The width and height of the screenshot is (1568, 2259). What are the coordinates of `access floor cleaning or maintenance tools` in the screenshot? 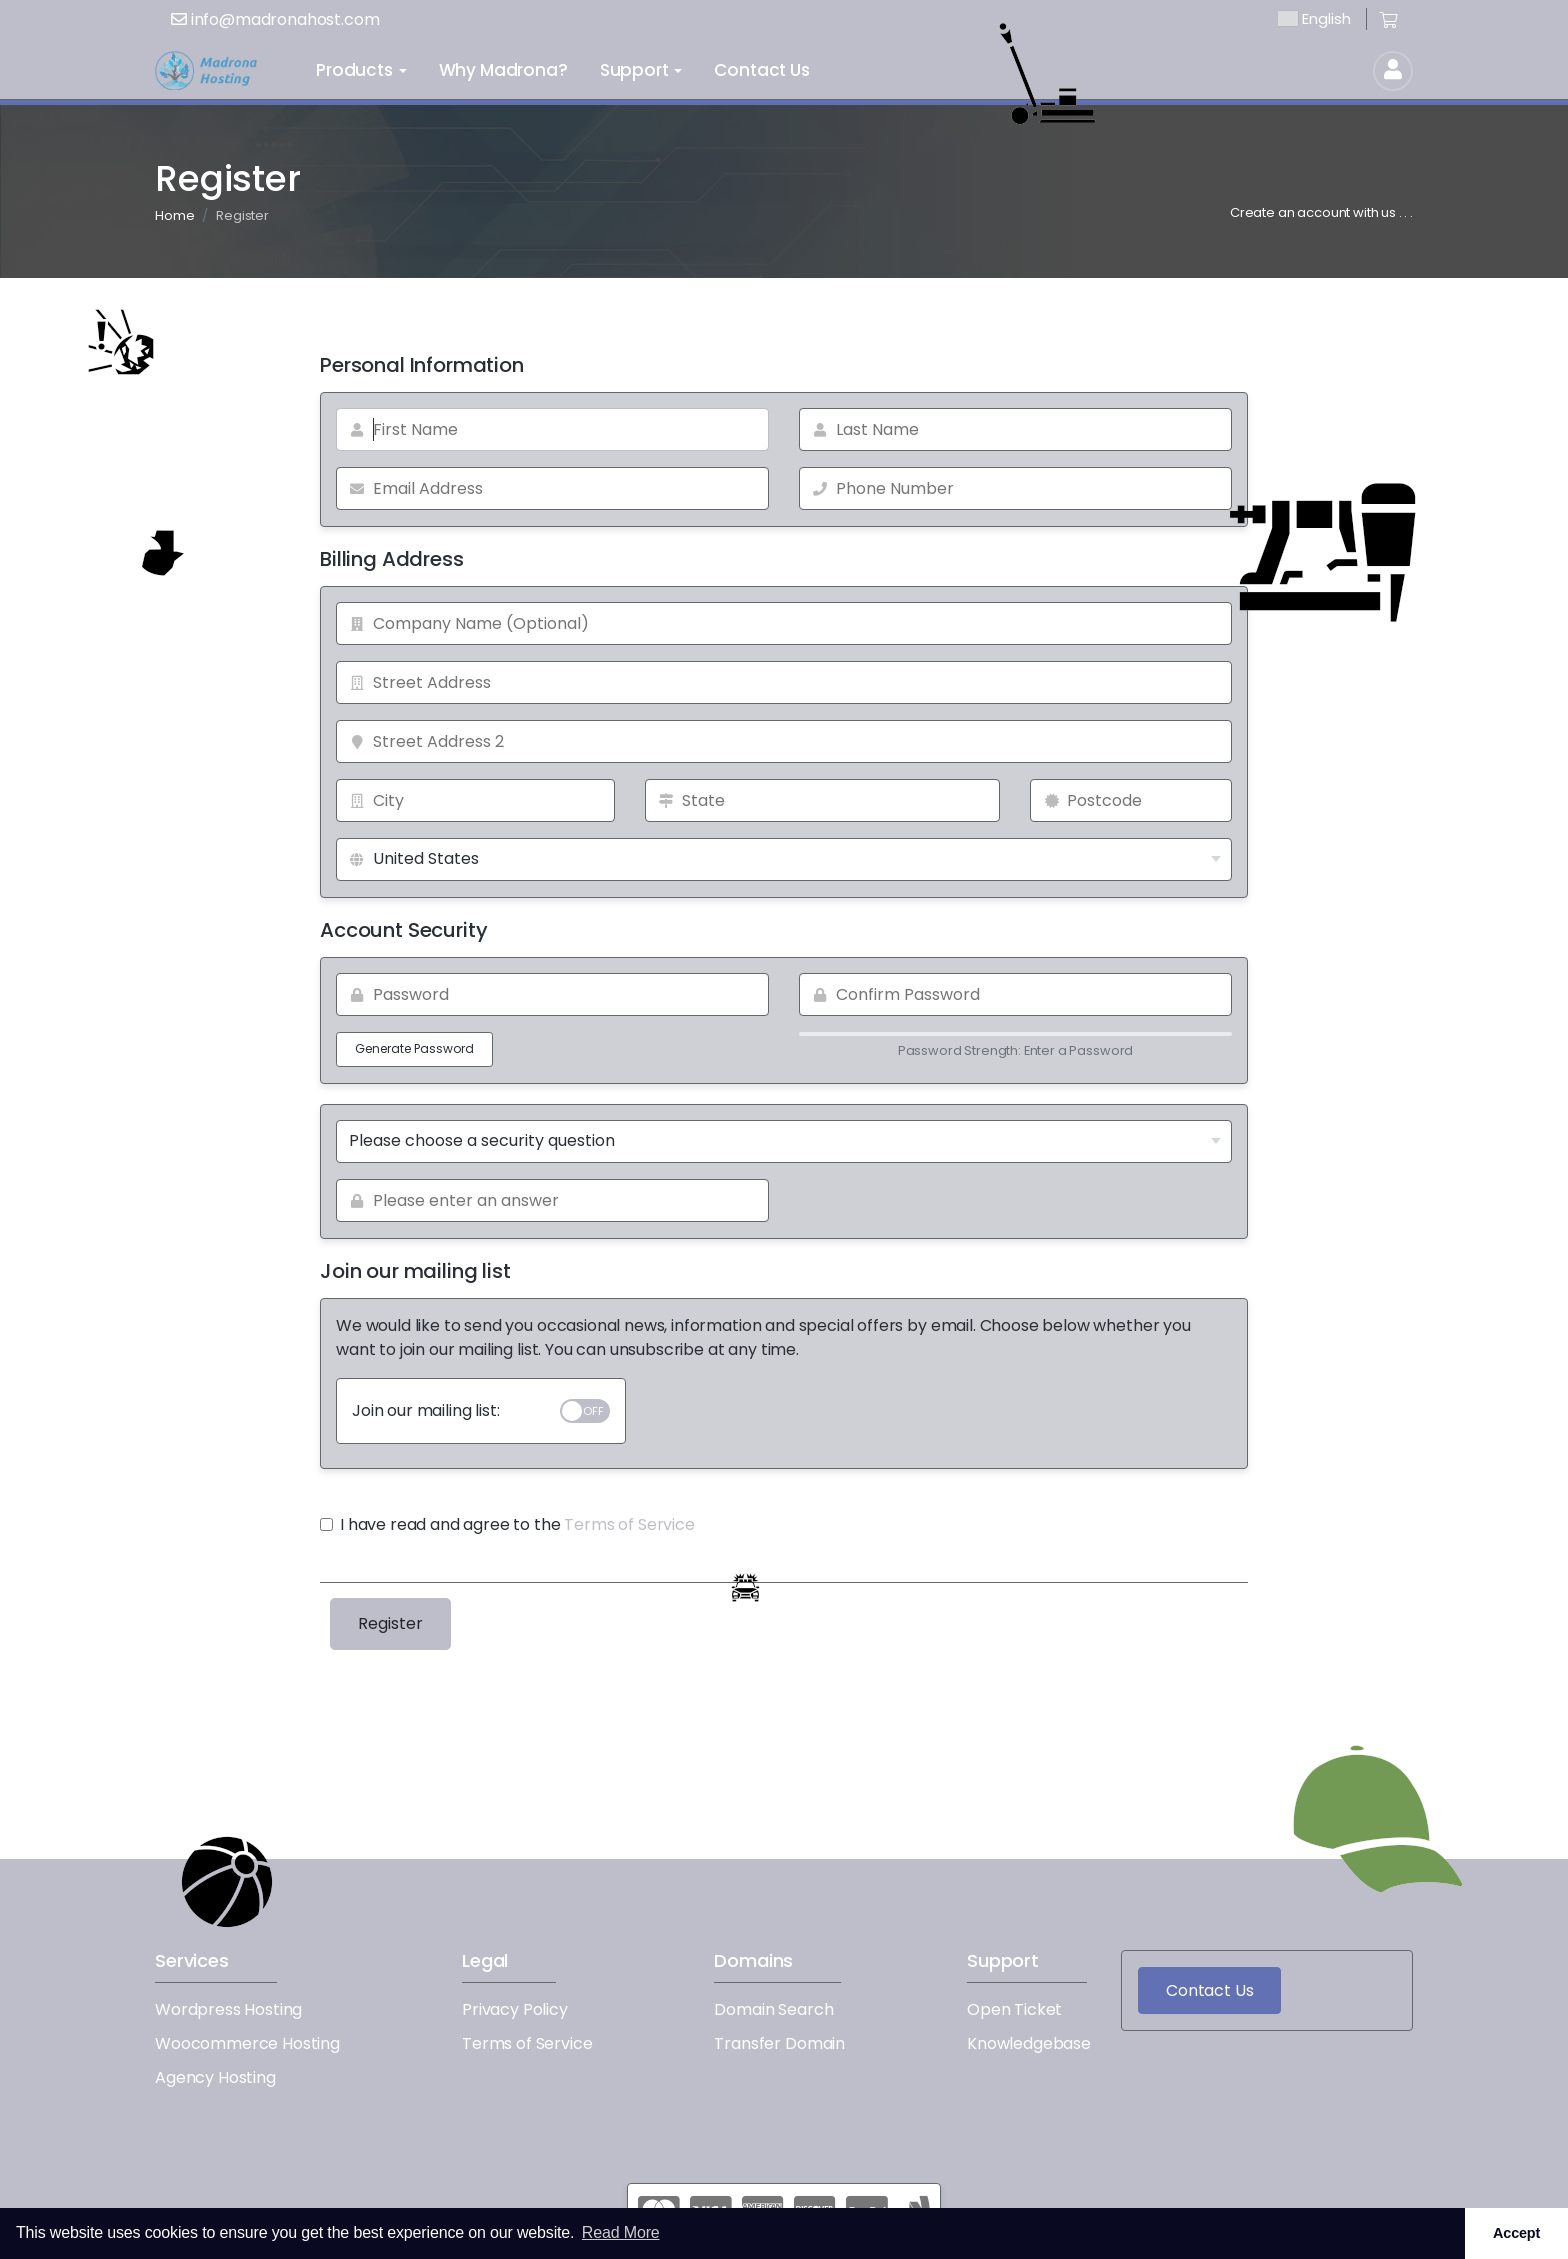 It's located at (1050, 72).